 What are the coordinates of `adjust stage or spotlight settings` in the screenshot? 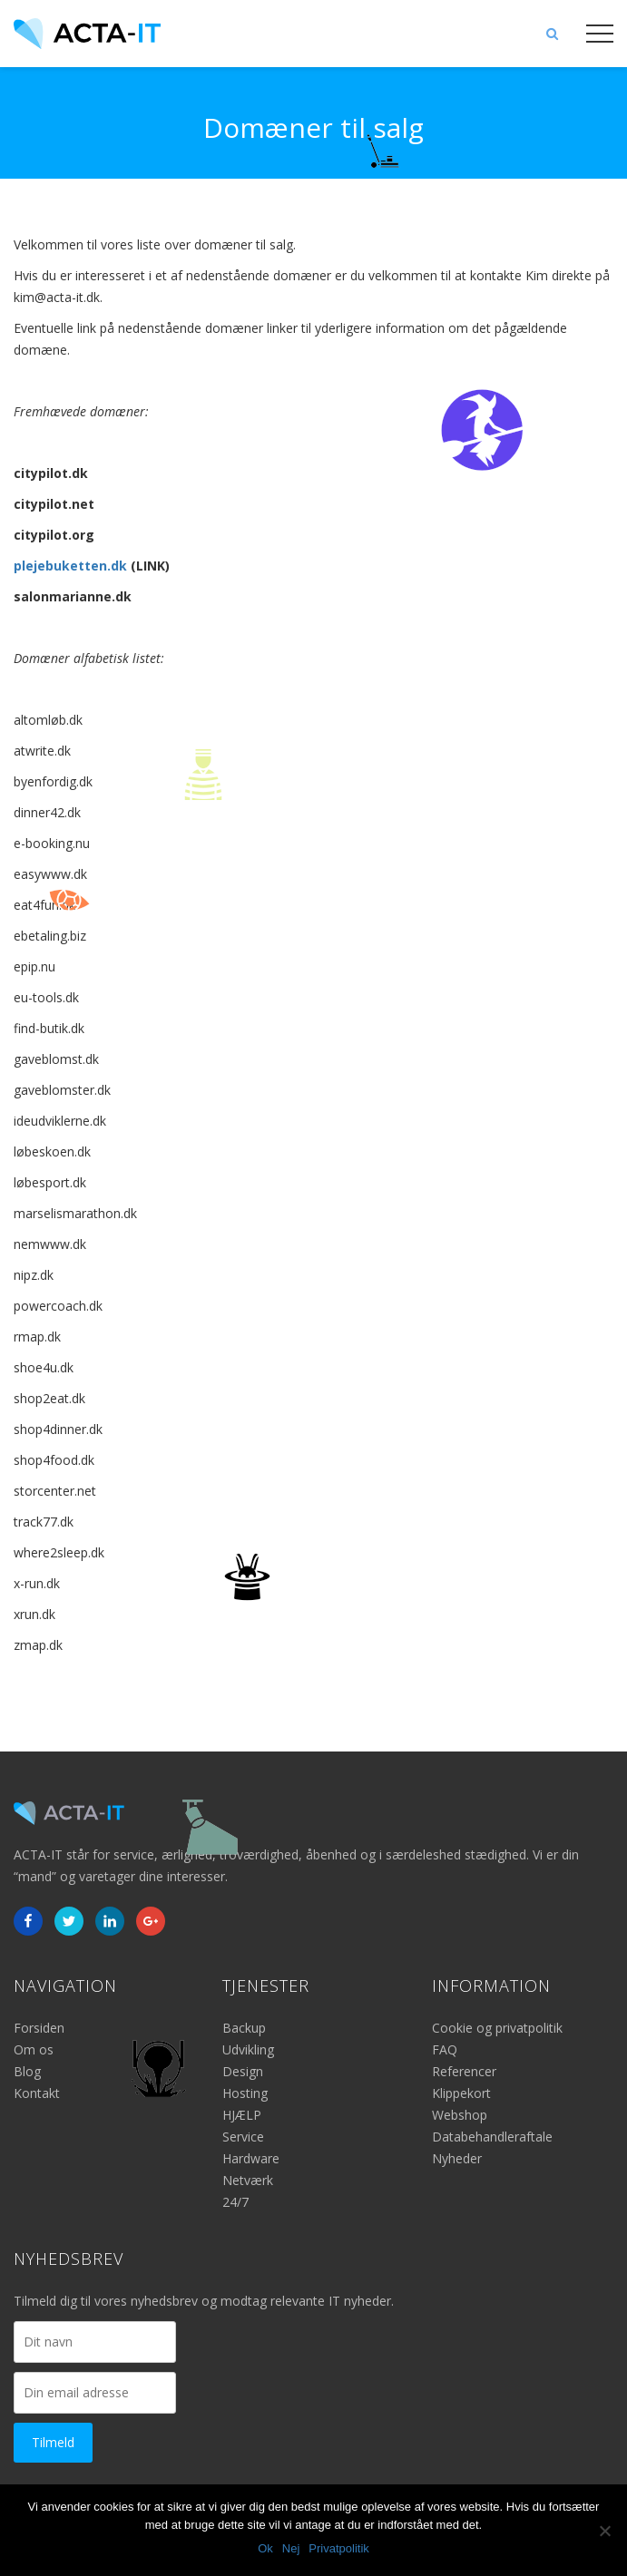 It's located at (210, 1827).